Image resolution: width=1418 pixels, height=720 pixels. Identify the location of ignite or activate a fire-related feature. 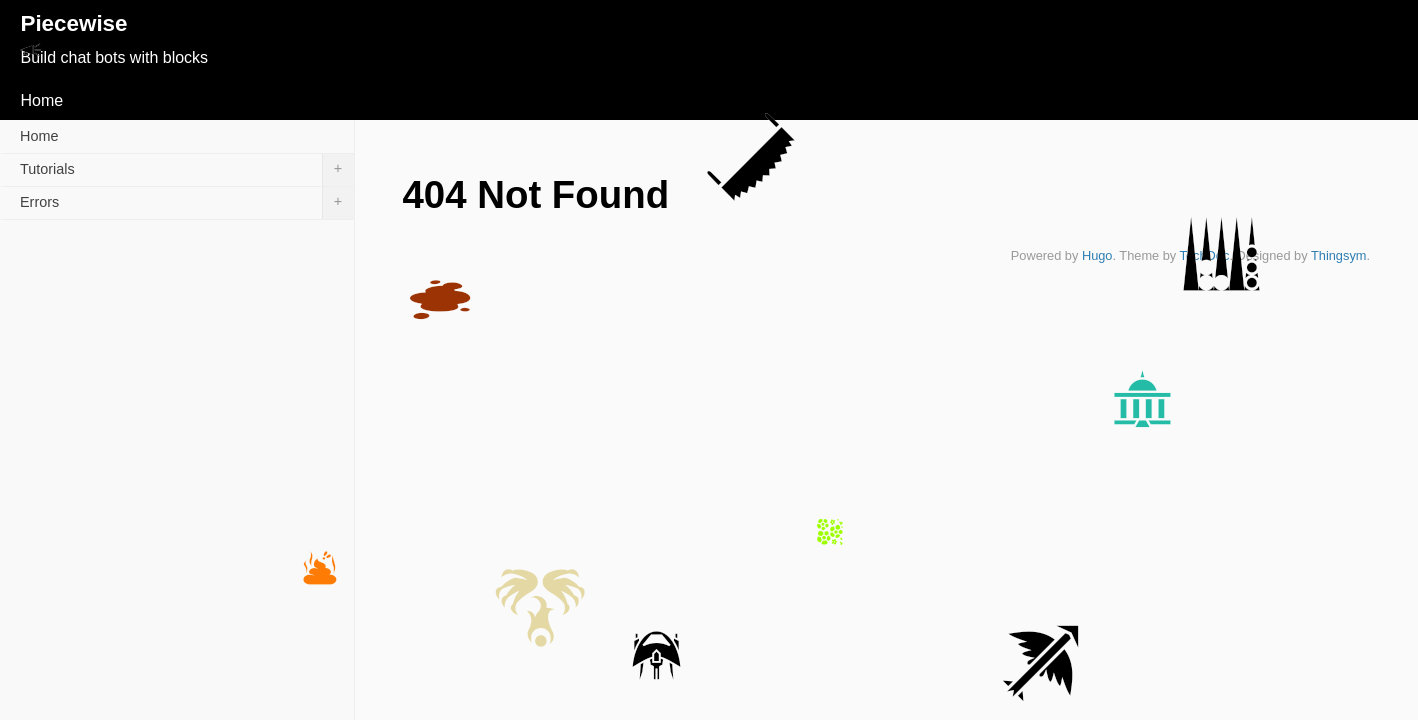
(539, 602).